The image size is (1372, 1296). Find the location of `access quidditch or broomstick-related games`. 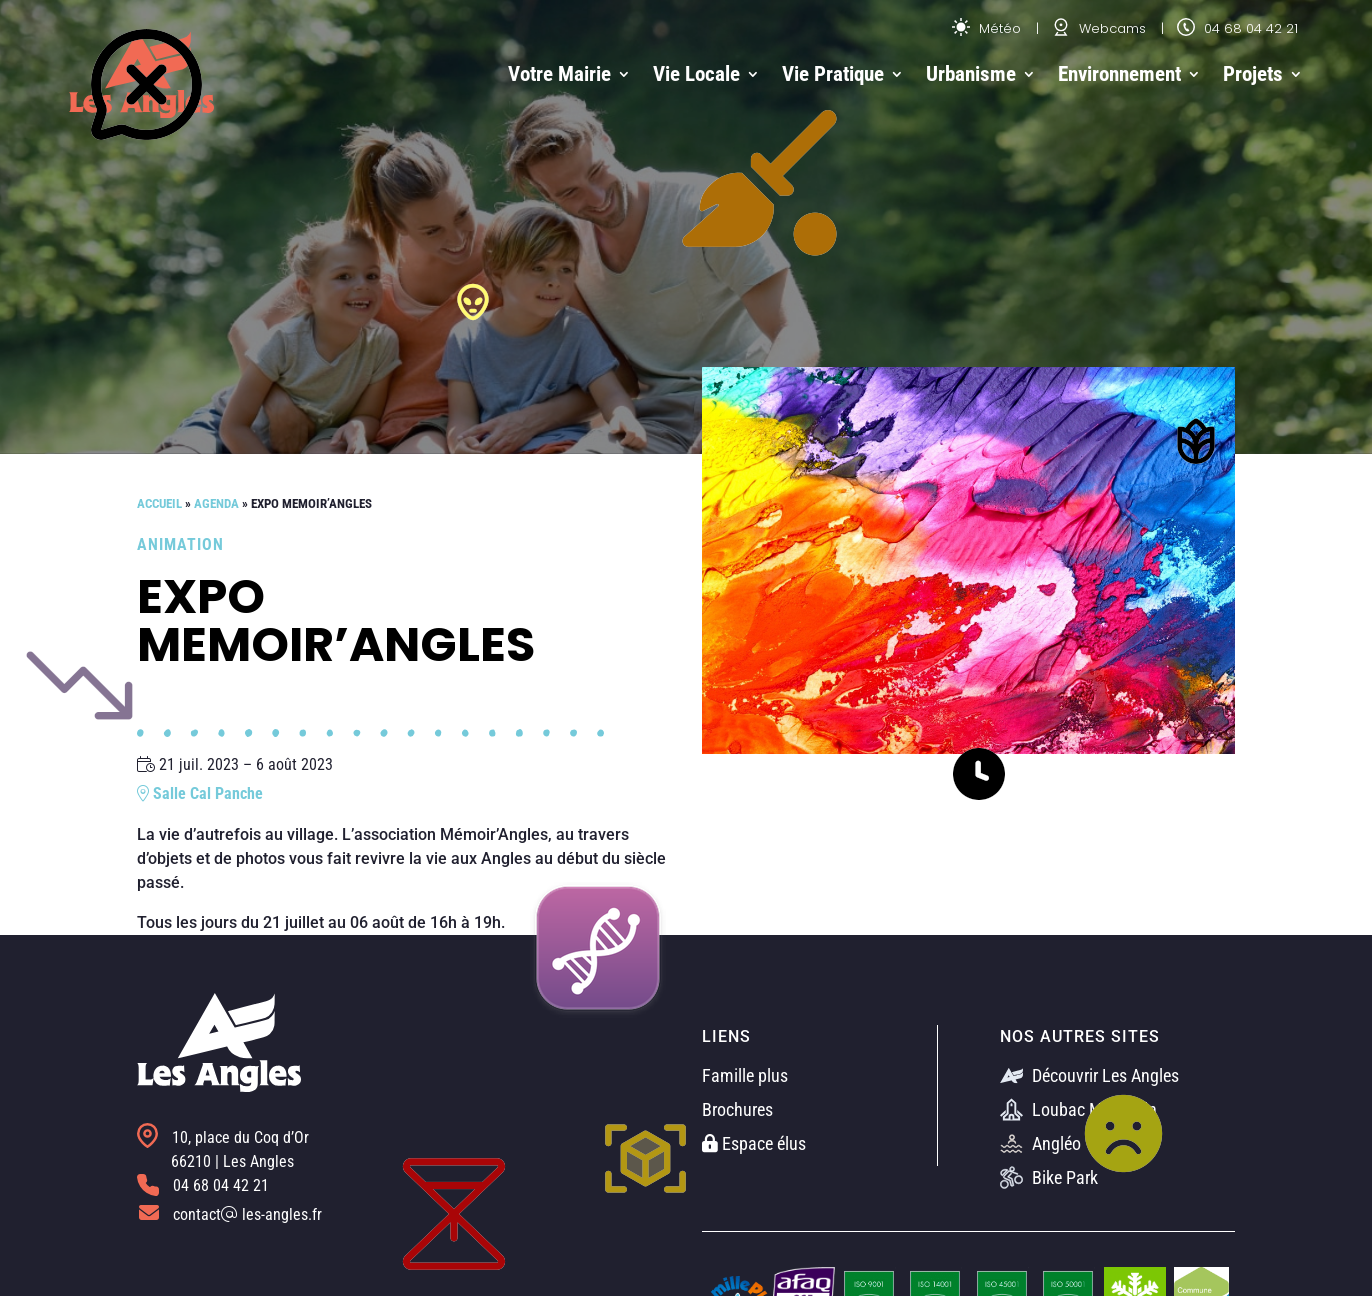

access quidditch or broomstick-related games is located at coordinates (759, 178).